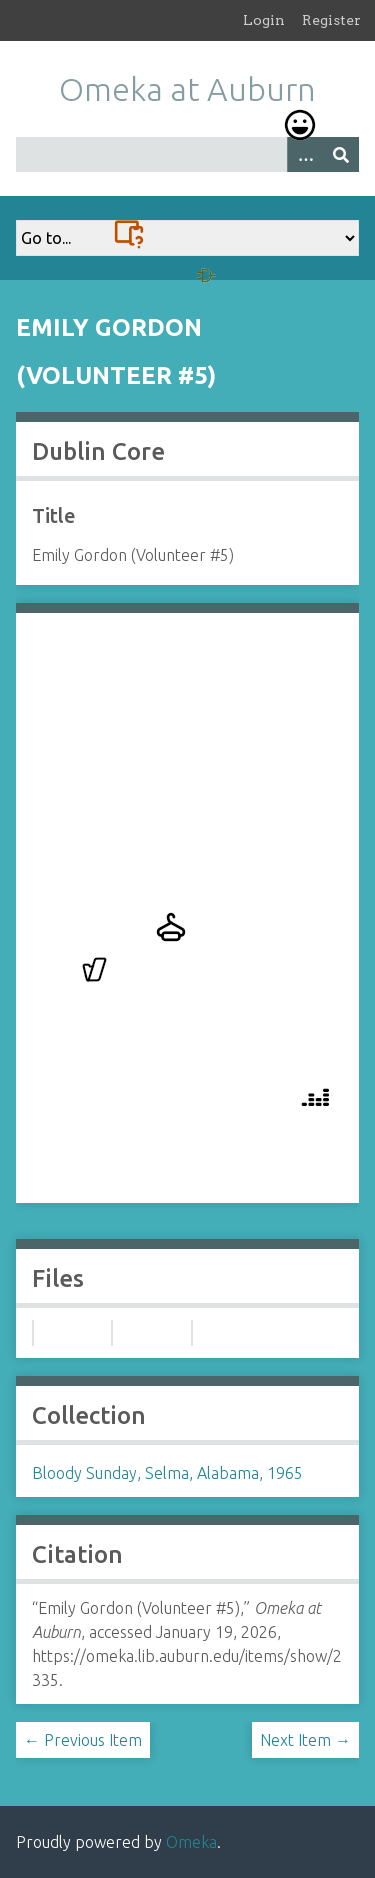 This screenshot has width=375, height=1878. What do you see at coordinates (315, 1098) in the screenshot?
I see `open Deezer music streaming app` at bounding box center [315, 1098].